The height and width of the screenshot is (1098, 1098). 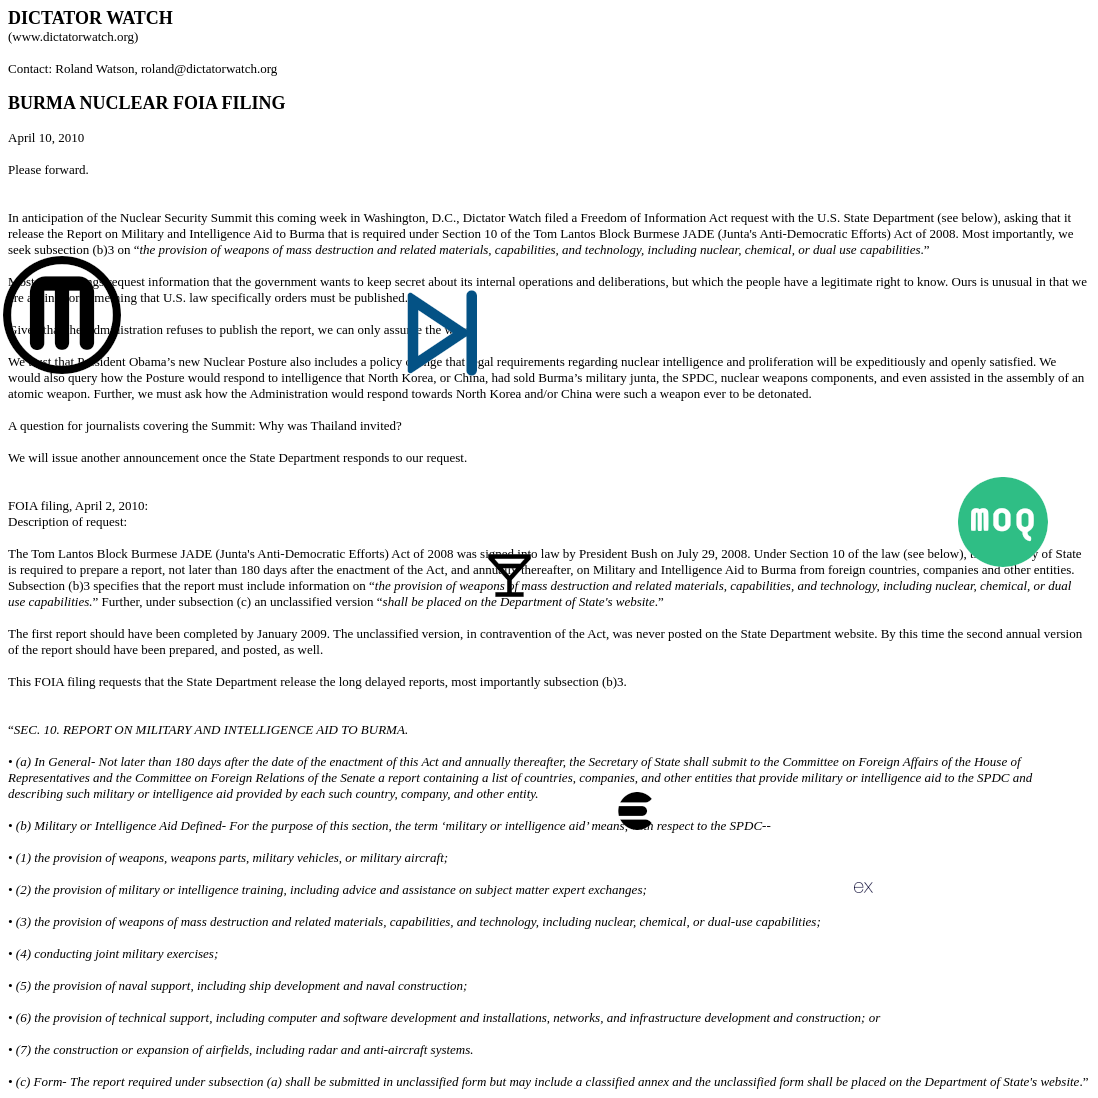 I want to click on moq library or framework logo, so click(x=1003, y=522).